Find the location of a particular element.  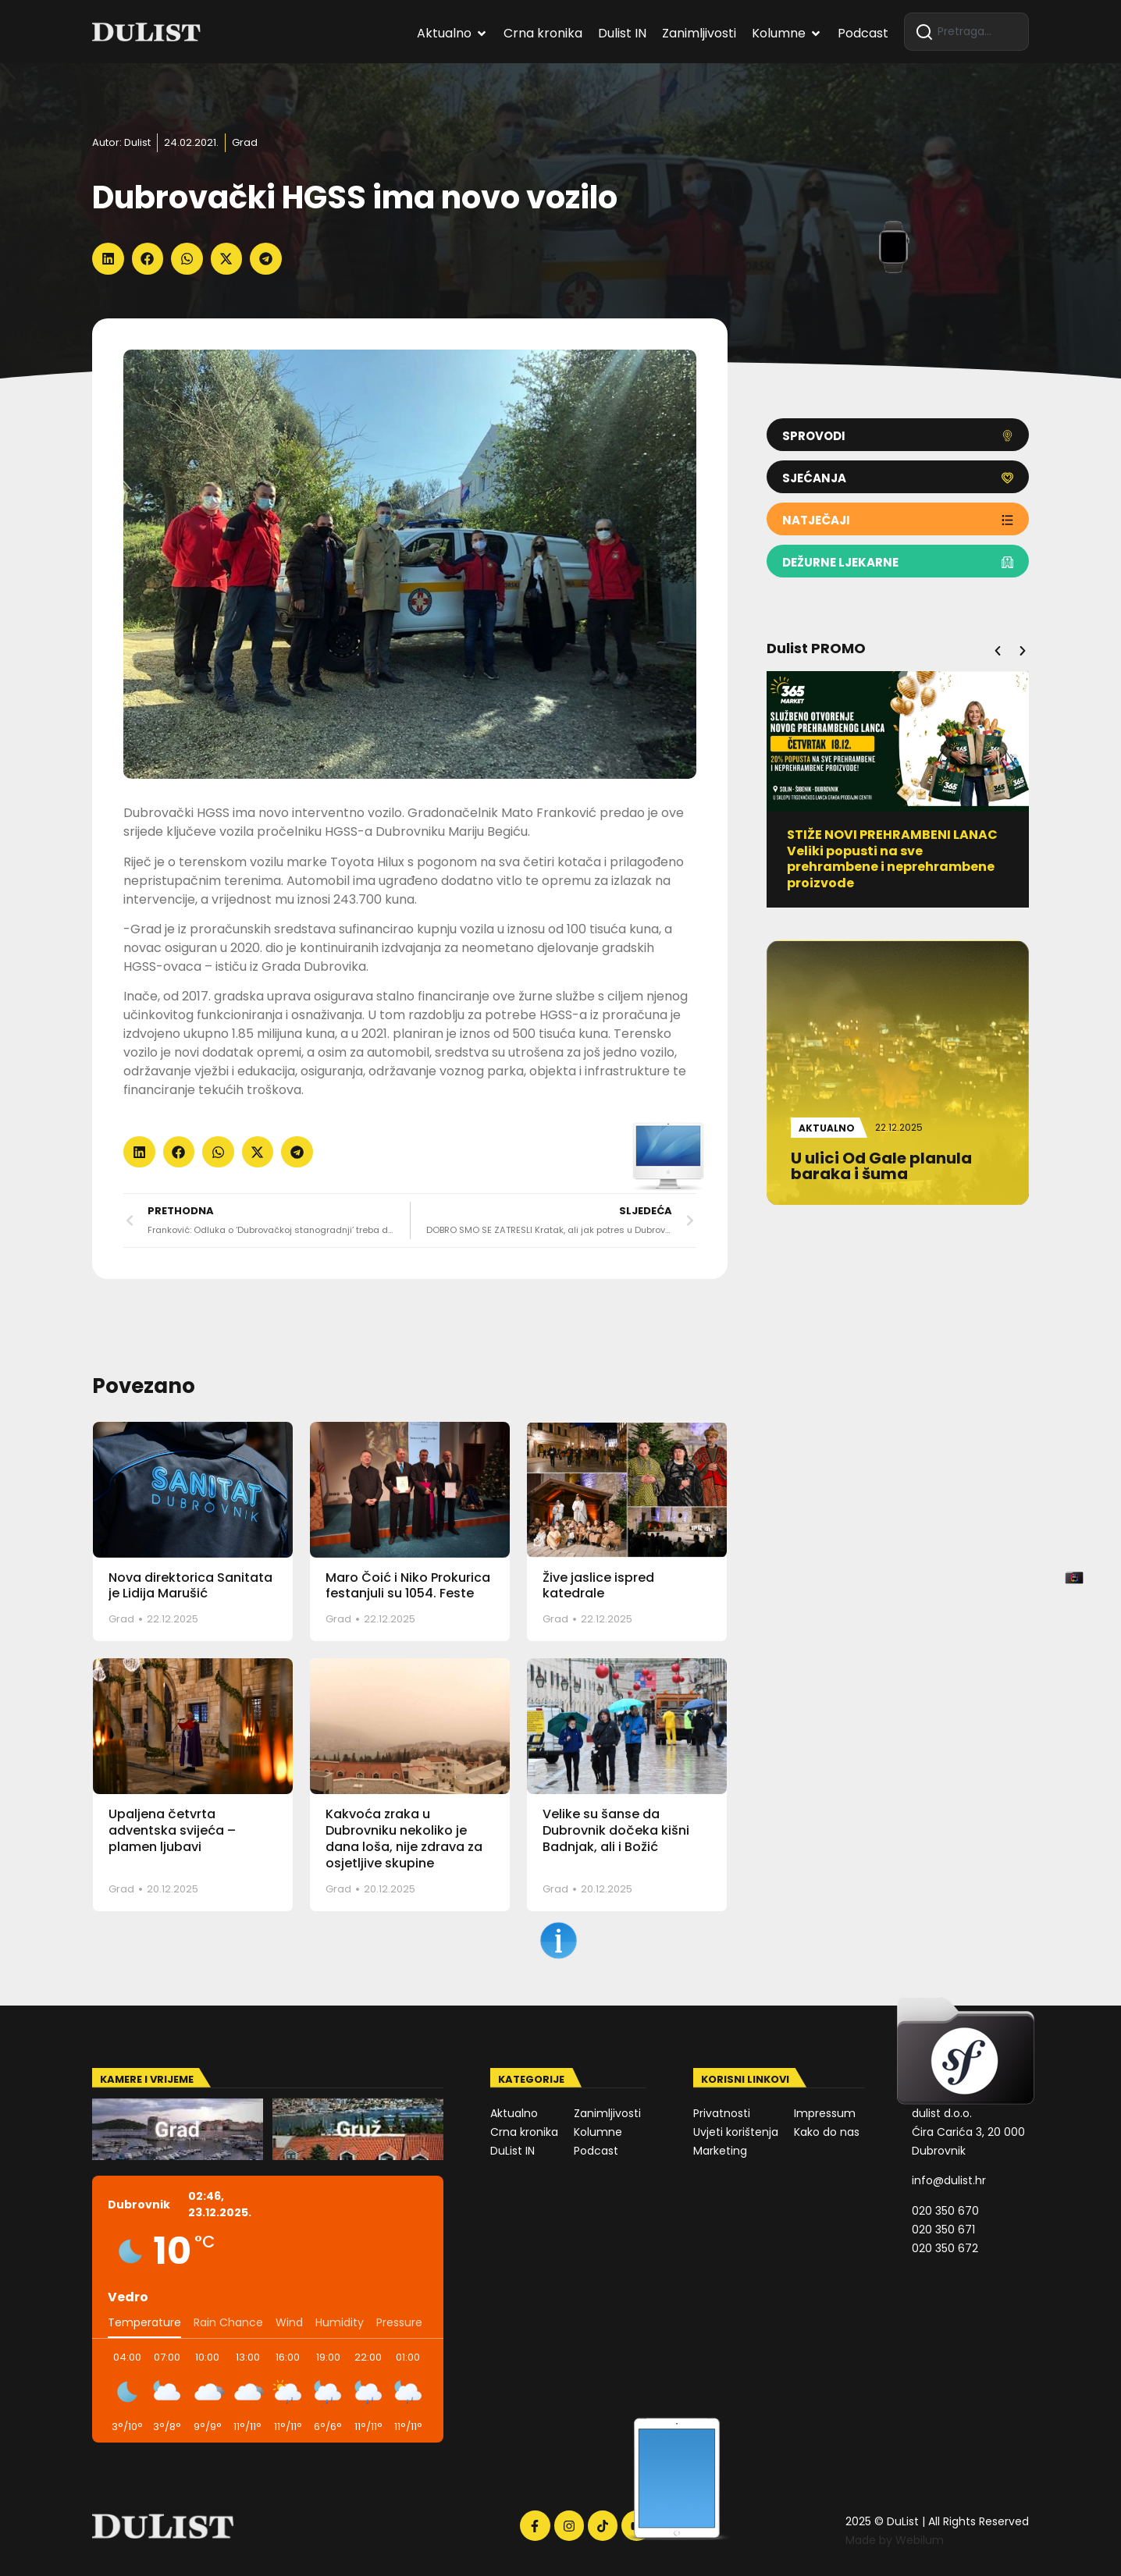

view information or details about an application is located at coordinates (558, 1940).